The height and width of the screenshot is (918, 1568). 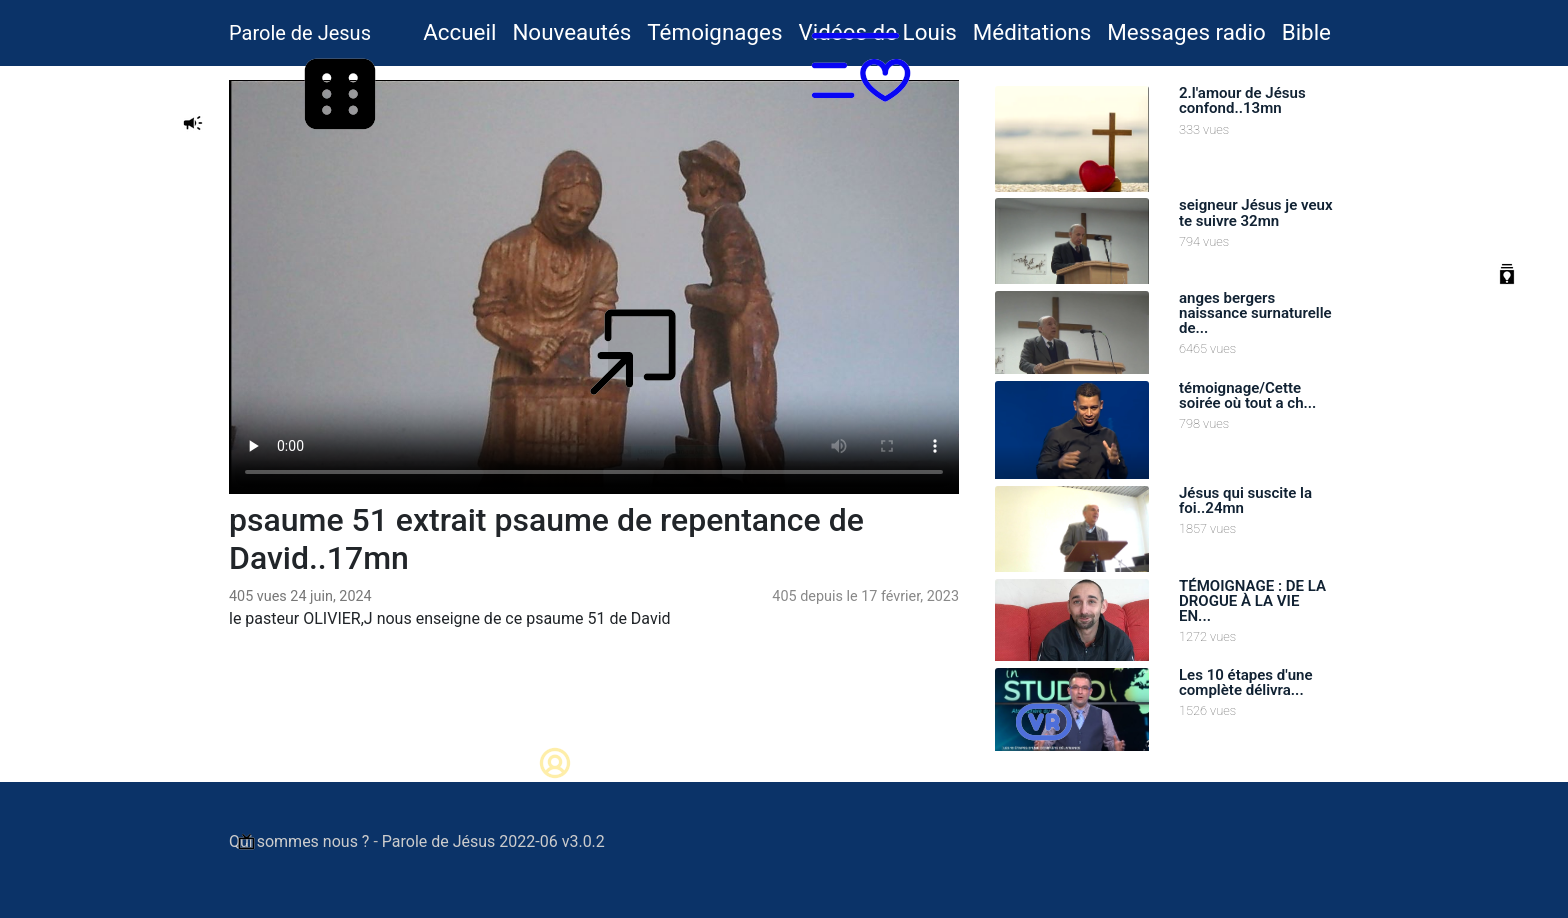 I want to click on randomize or shuffle content, so click(x=340, y=94).